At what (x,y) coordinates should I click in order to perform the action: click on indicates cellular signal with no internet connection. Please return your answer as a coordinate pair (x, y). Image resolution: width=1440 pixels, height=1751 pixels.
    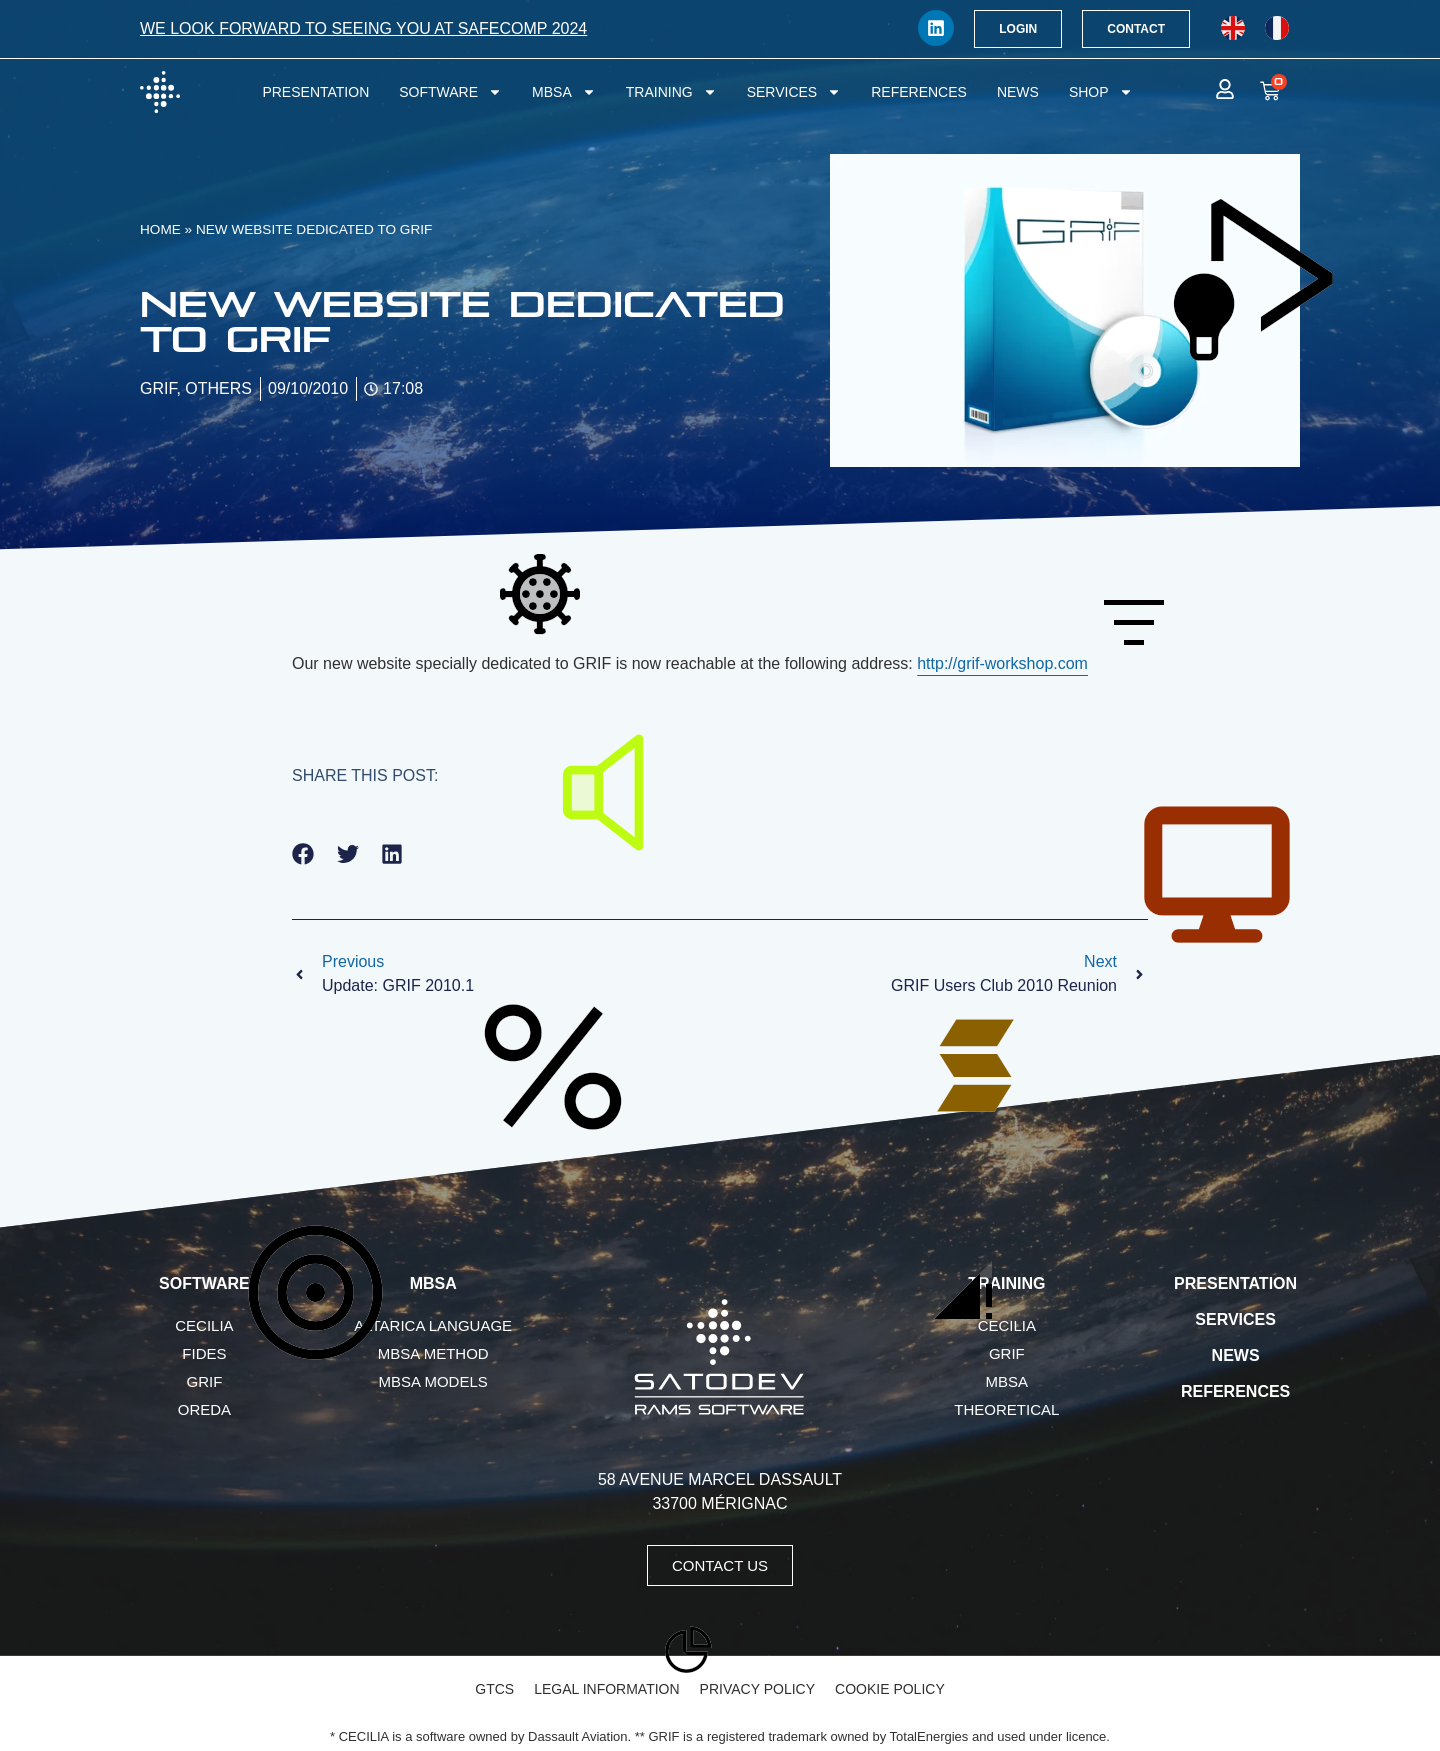
    Looking at the image, I should click on (963, 1290).